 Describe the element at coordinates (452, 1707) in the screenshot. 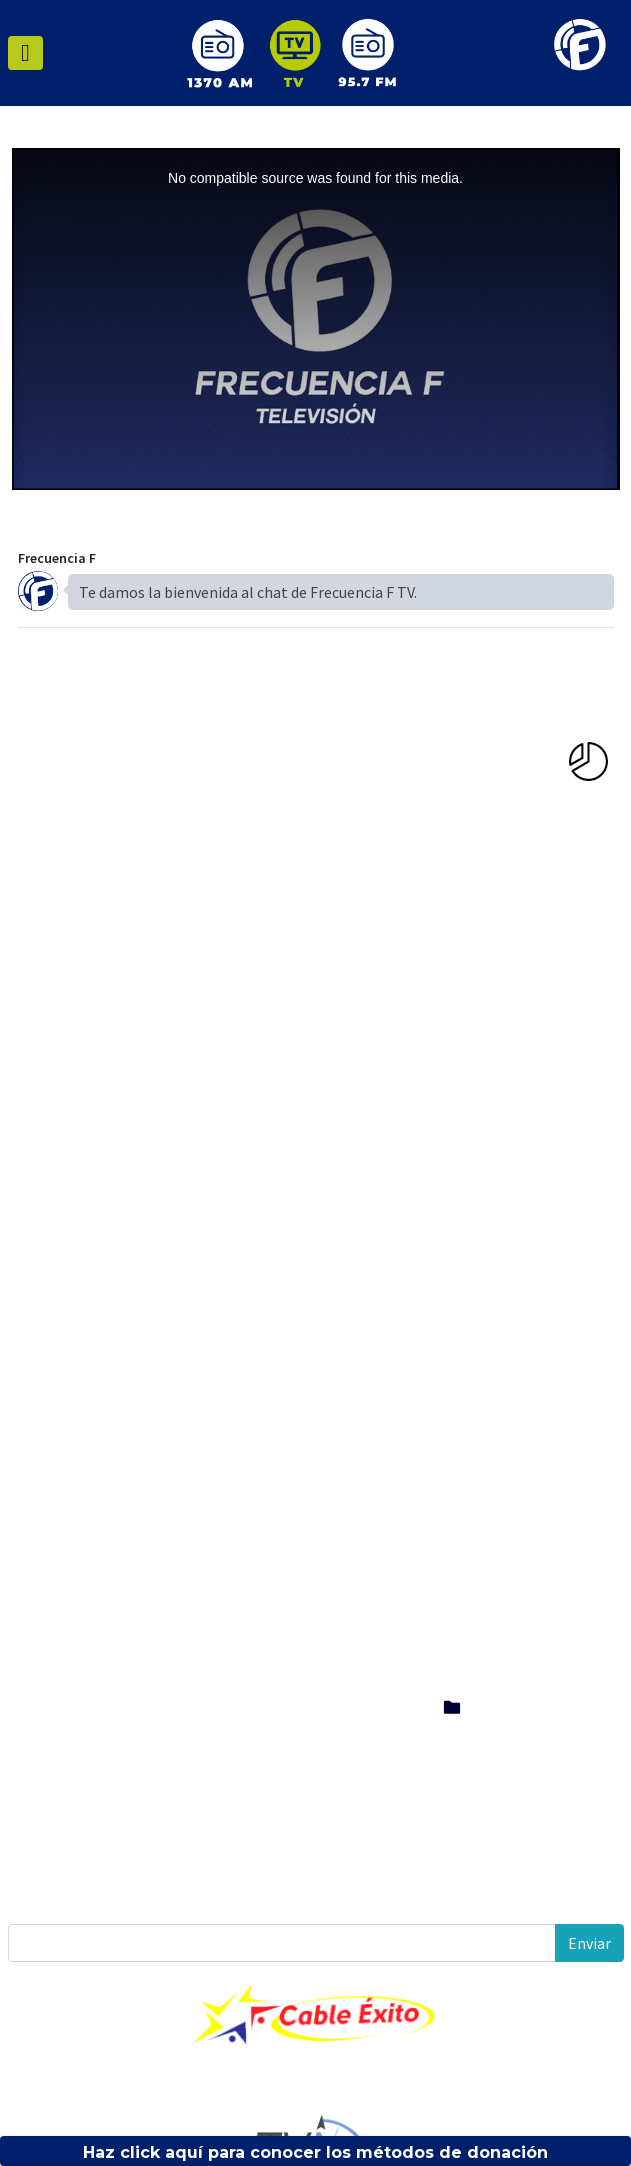

I see `open a folder to view its contents` at that location.